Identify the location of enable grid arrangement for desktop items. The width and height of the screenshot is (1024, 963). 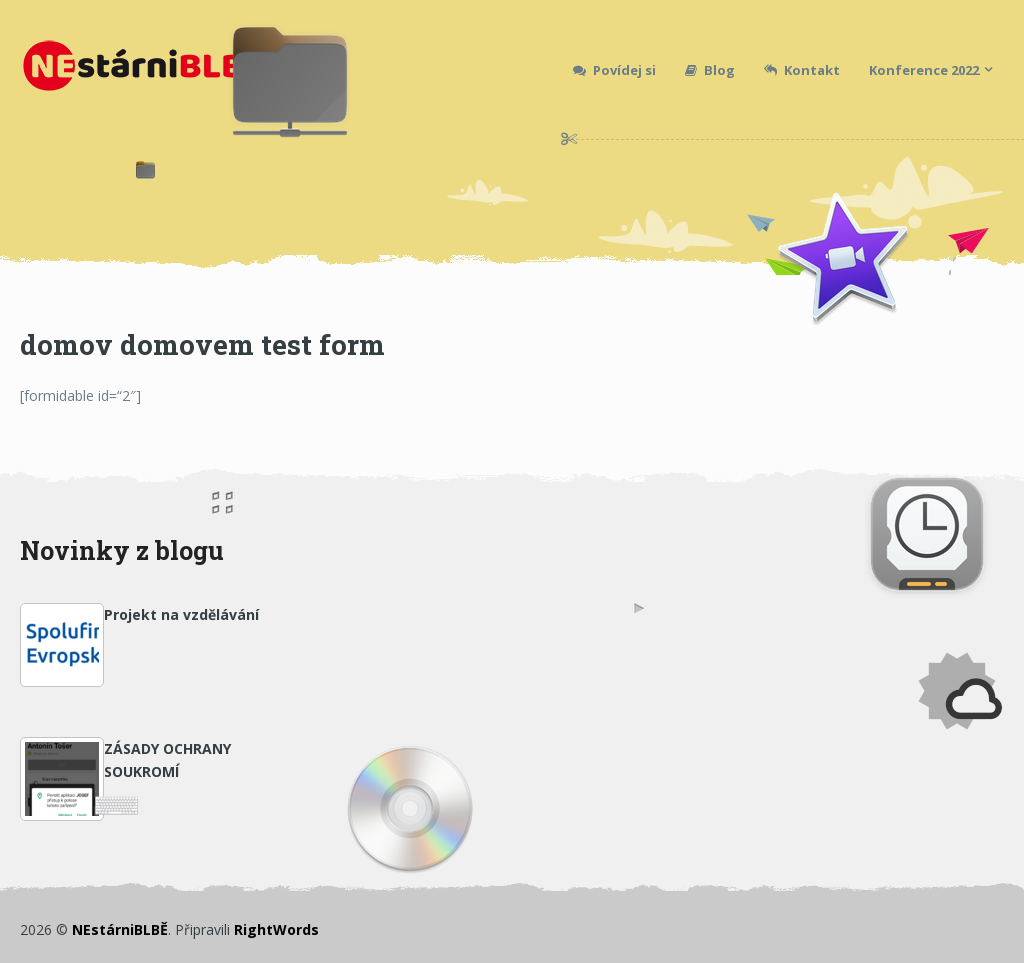
(222, 503).